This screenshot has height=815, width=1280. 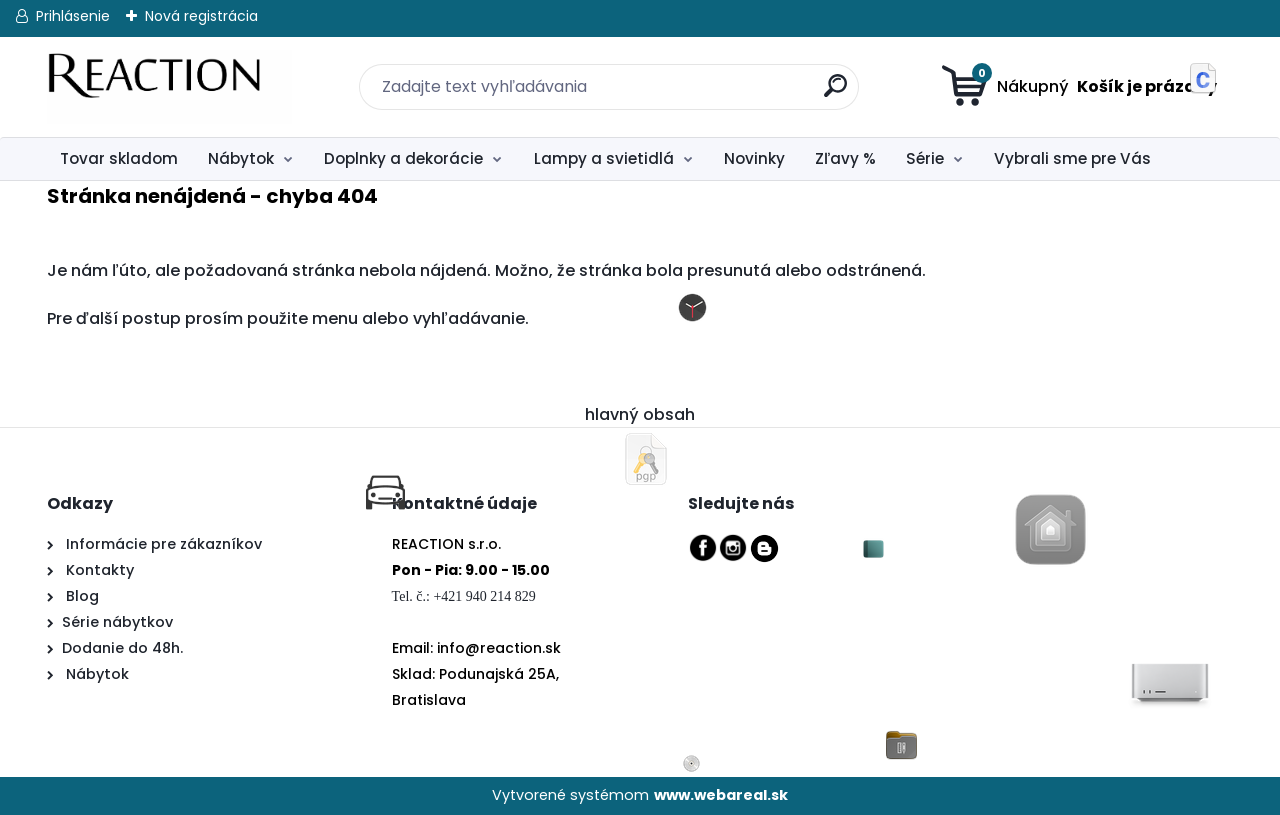 I want to click on open templates folder, so click(x=901, y=744).